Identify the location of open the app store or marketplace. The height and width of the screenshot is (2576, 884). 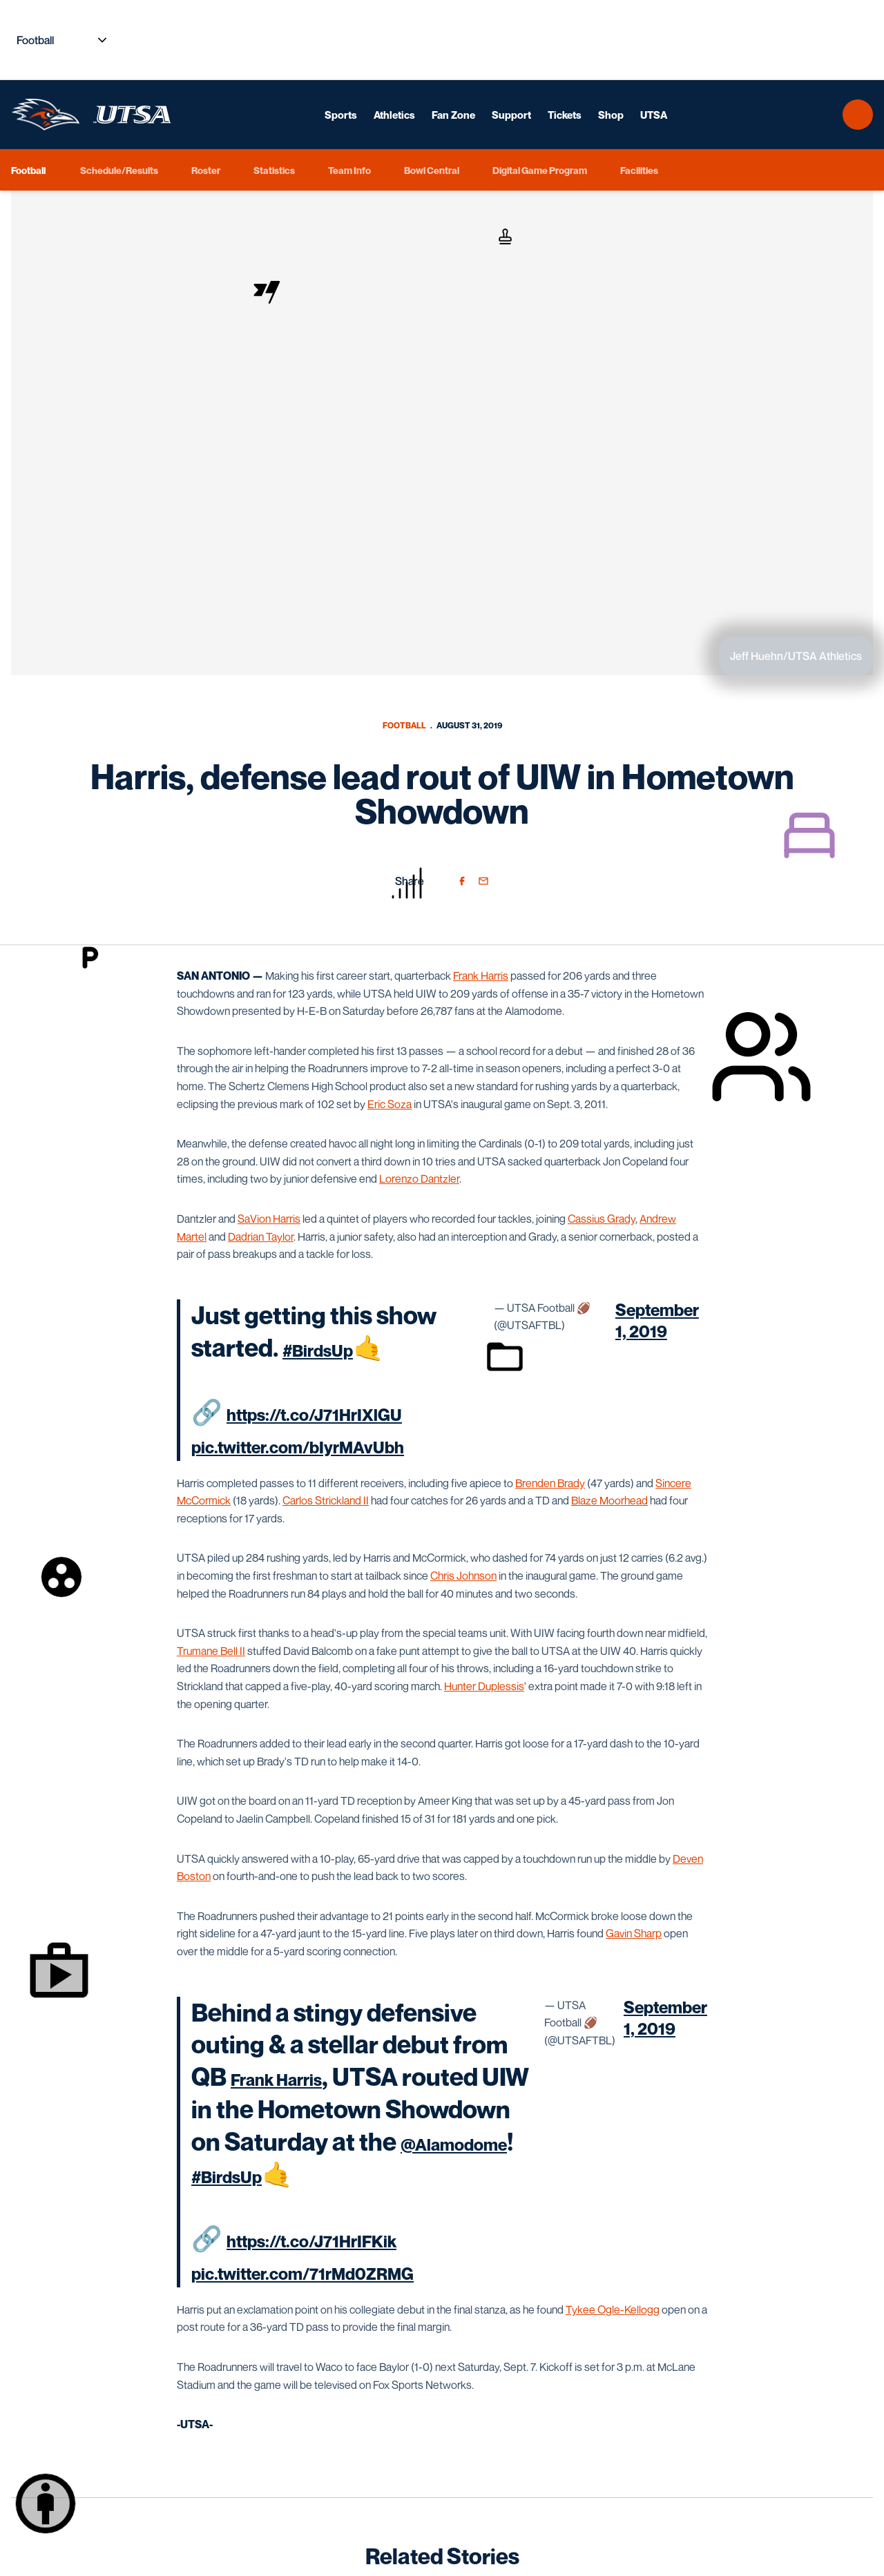
(59, 1971).